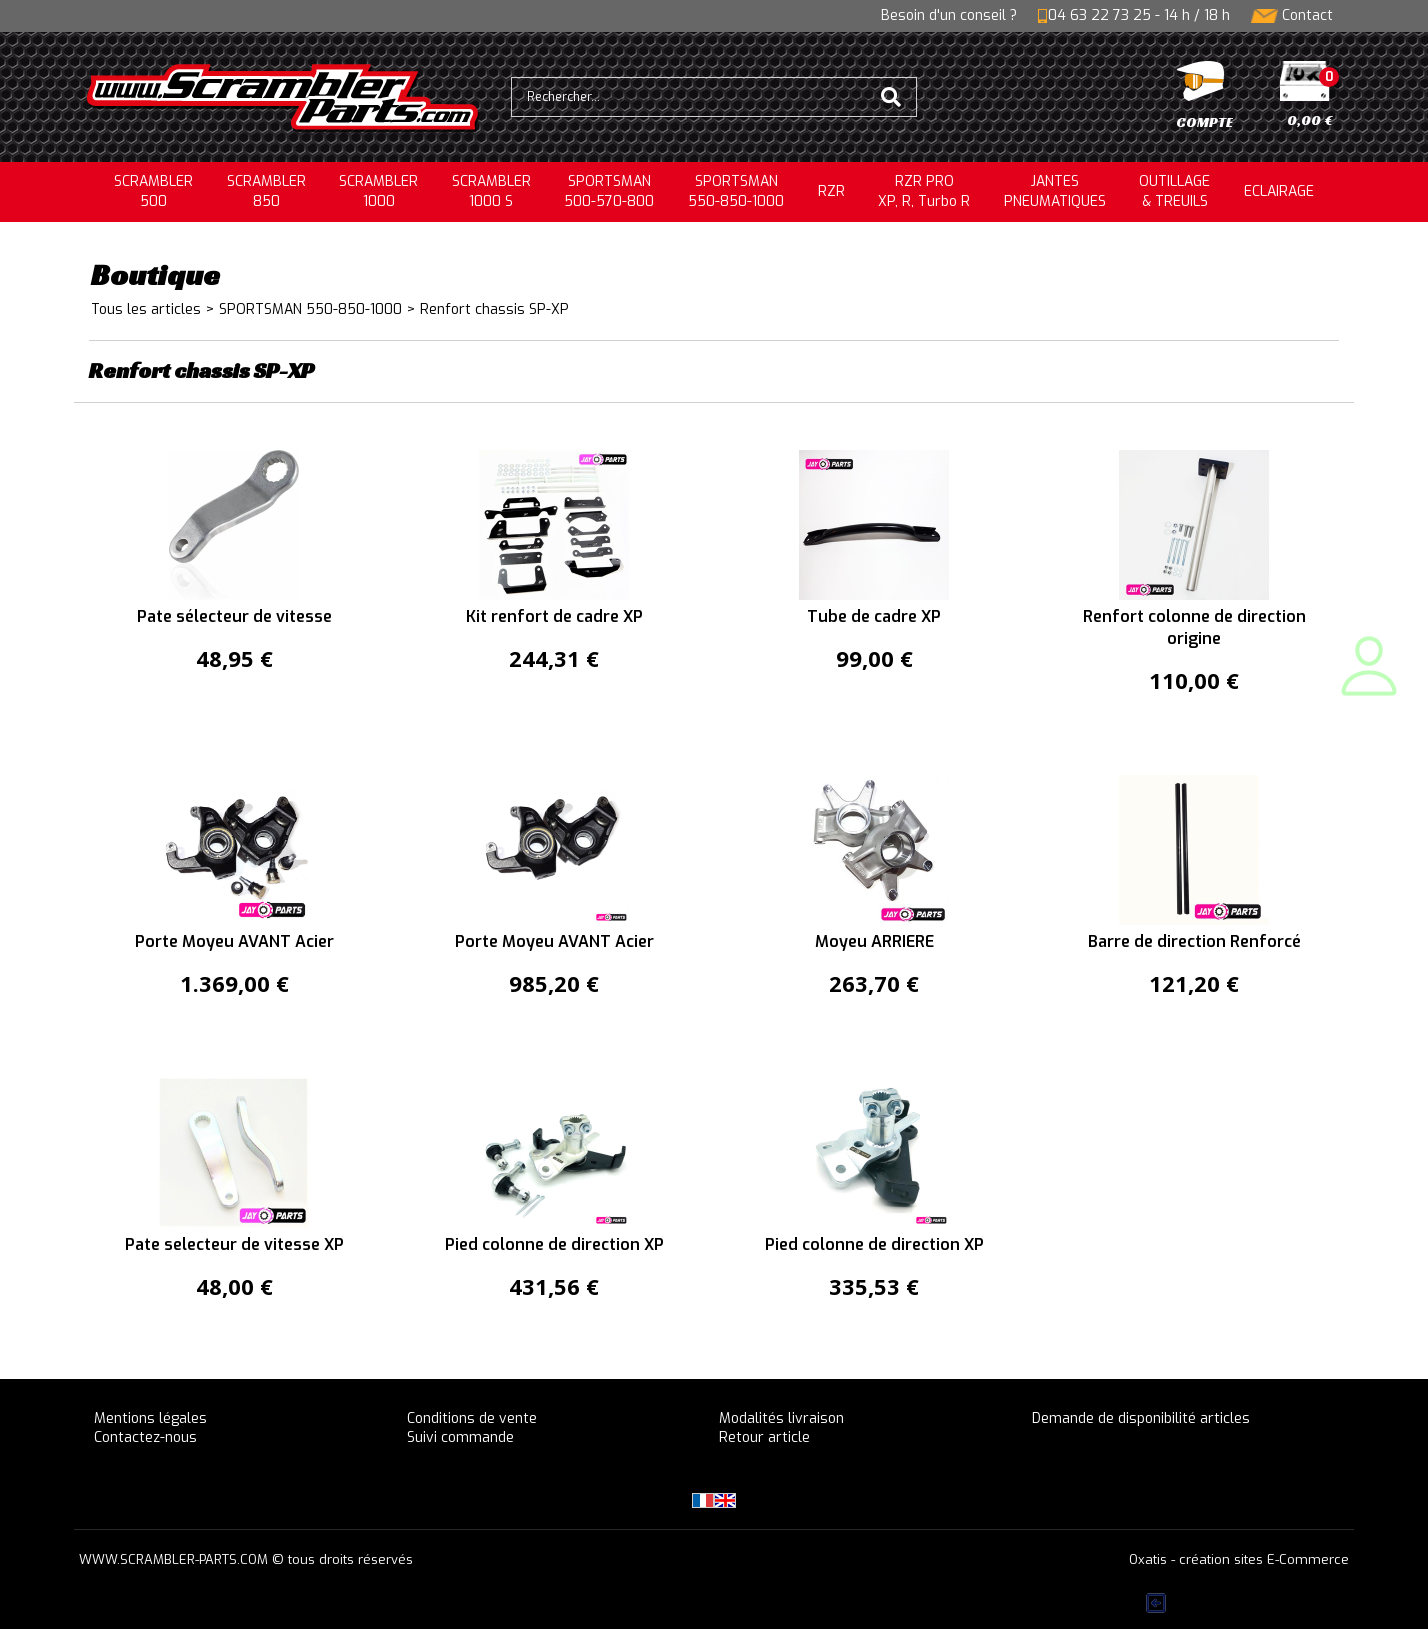  I want to click on view your profile, so click(1369, 666).